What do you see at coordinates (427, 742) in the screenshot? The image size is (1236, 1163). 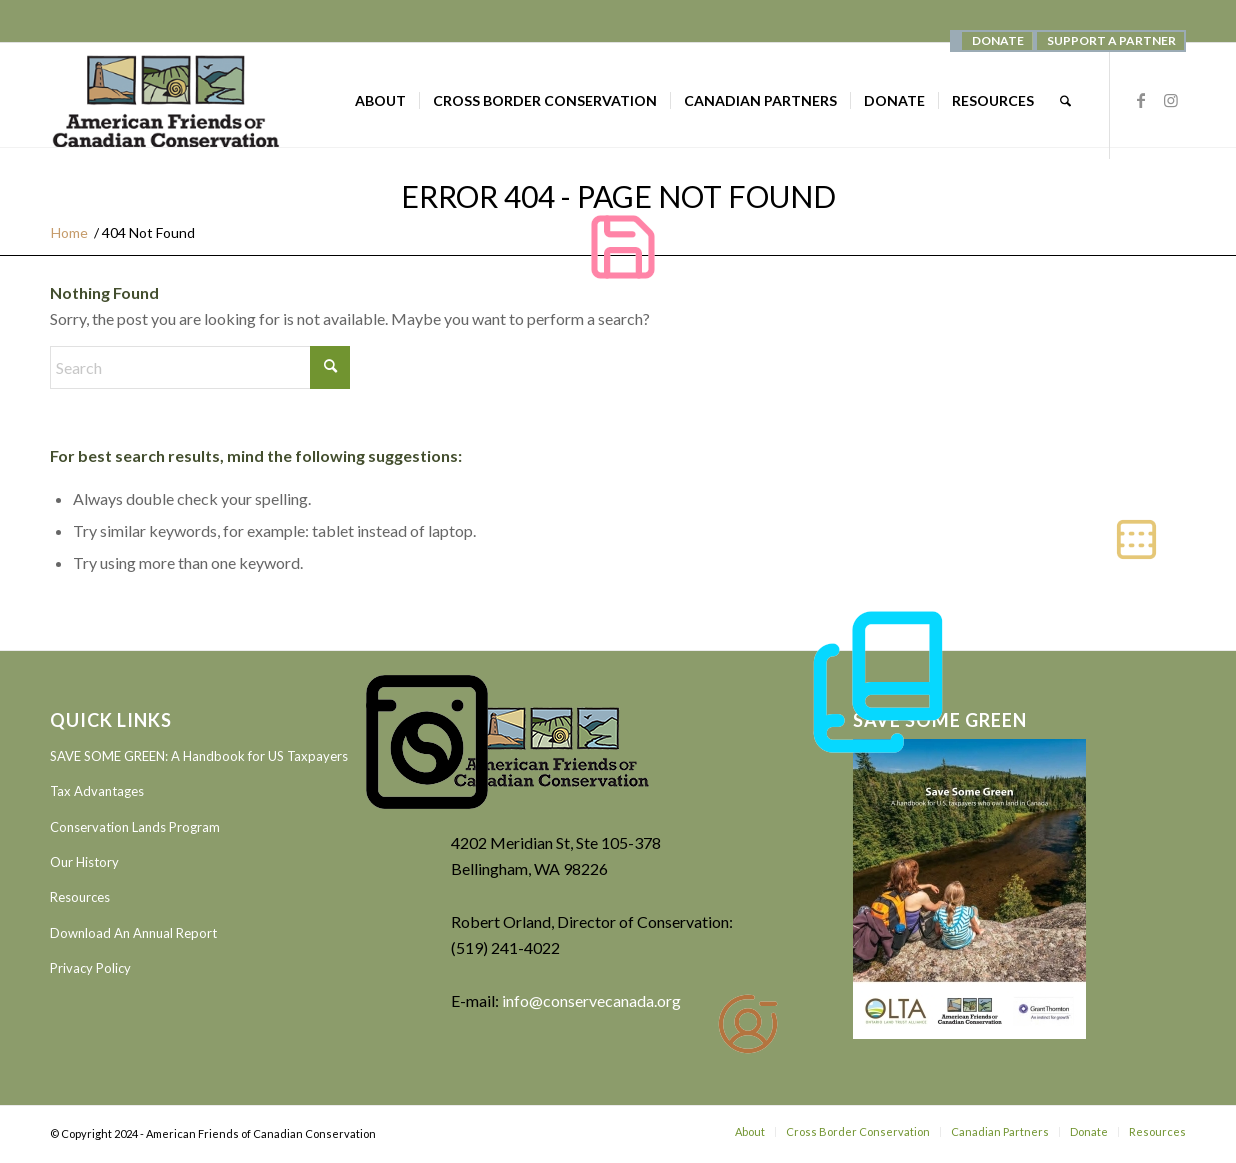 I see `access laundry or appliance settings` at bounding box center [427, 742].